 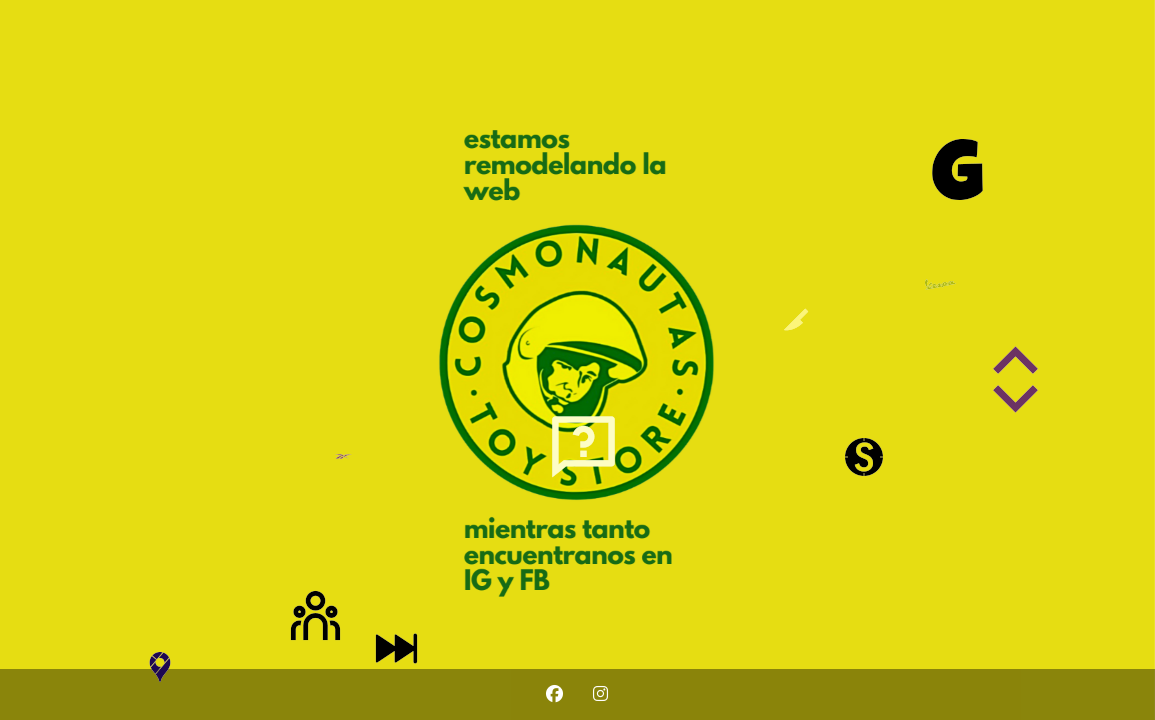 What do you see at coordinates (160, 667) in the screenshot?
I see `open Google Maps` at bounding box center [160, 667].